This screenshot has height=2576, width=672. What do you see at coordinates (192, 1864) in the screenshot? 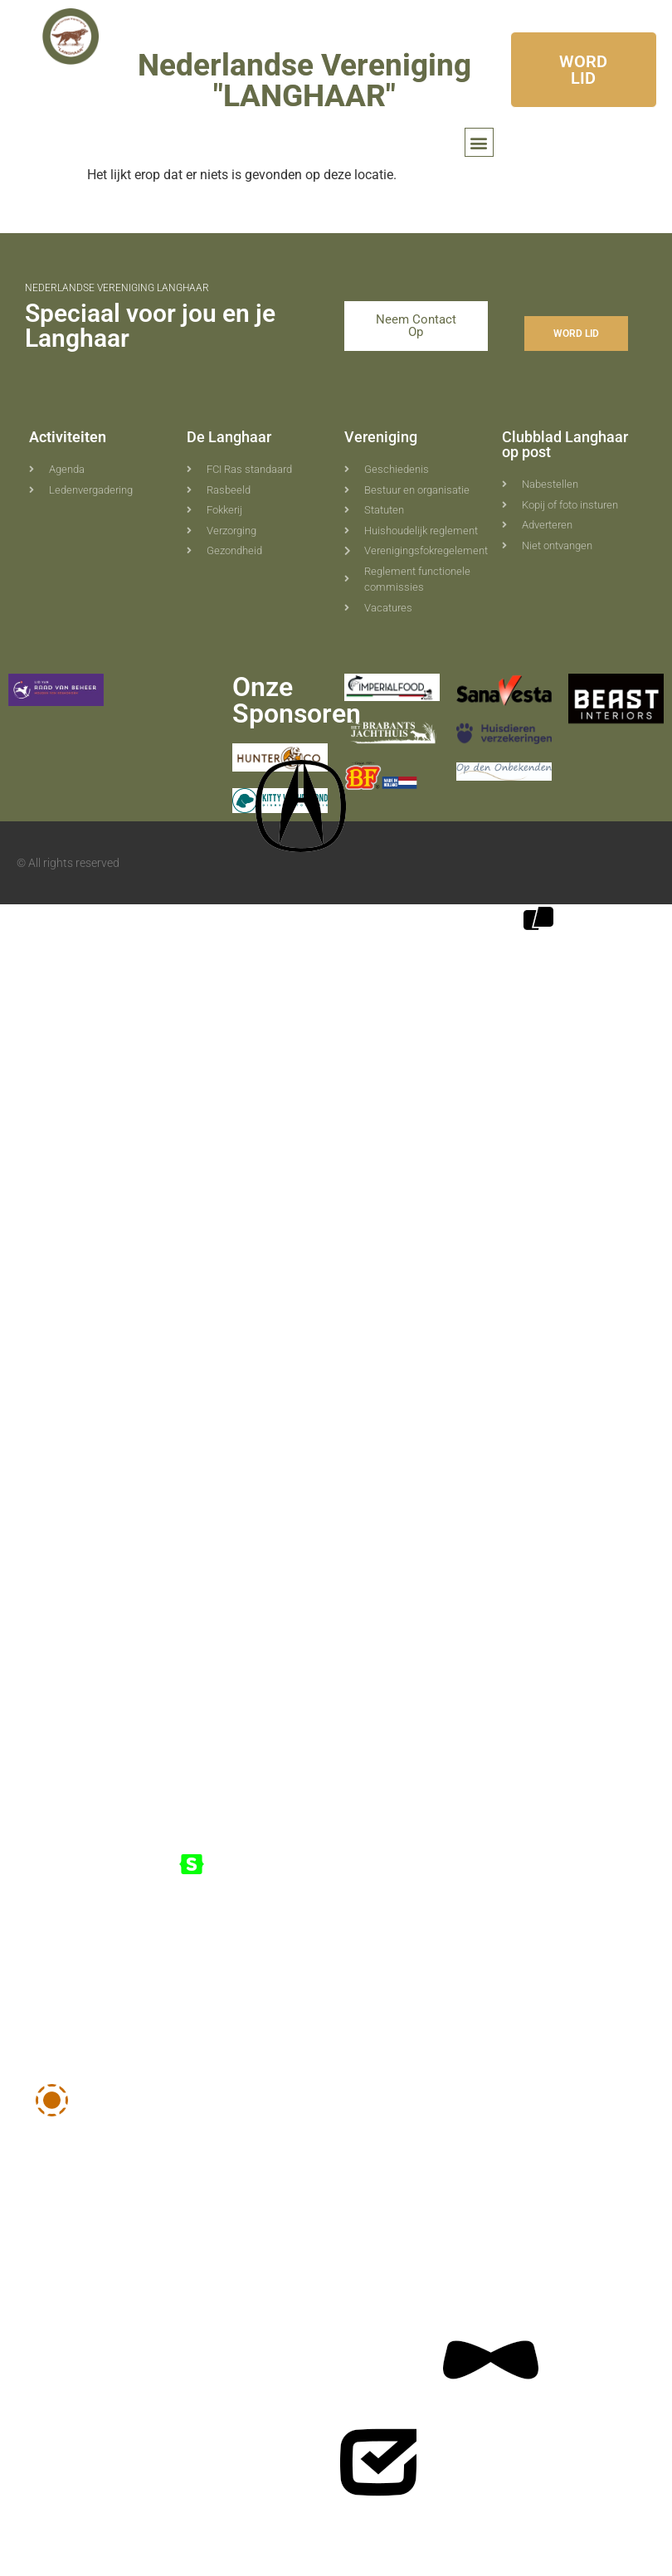
I see `statamic content management system logo` at bounding box center [192, 1864].